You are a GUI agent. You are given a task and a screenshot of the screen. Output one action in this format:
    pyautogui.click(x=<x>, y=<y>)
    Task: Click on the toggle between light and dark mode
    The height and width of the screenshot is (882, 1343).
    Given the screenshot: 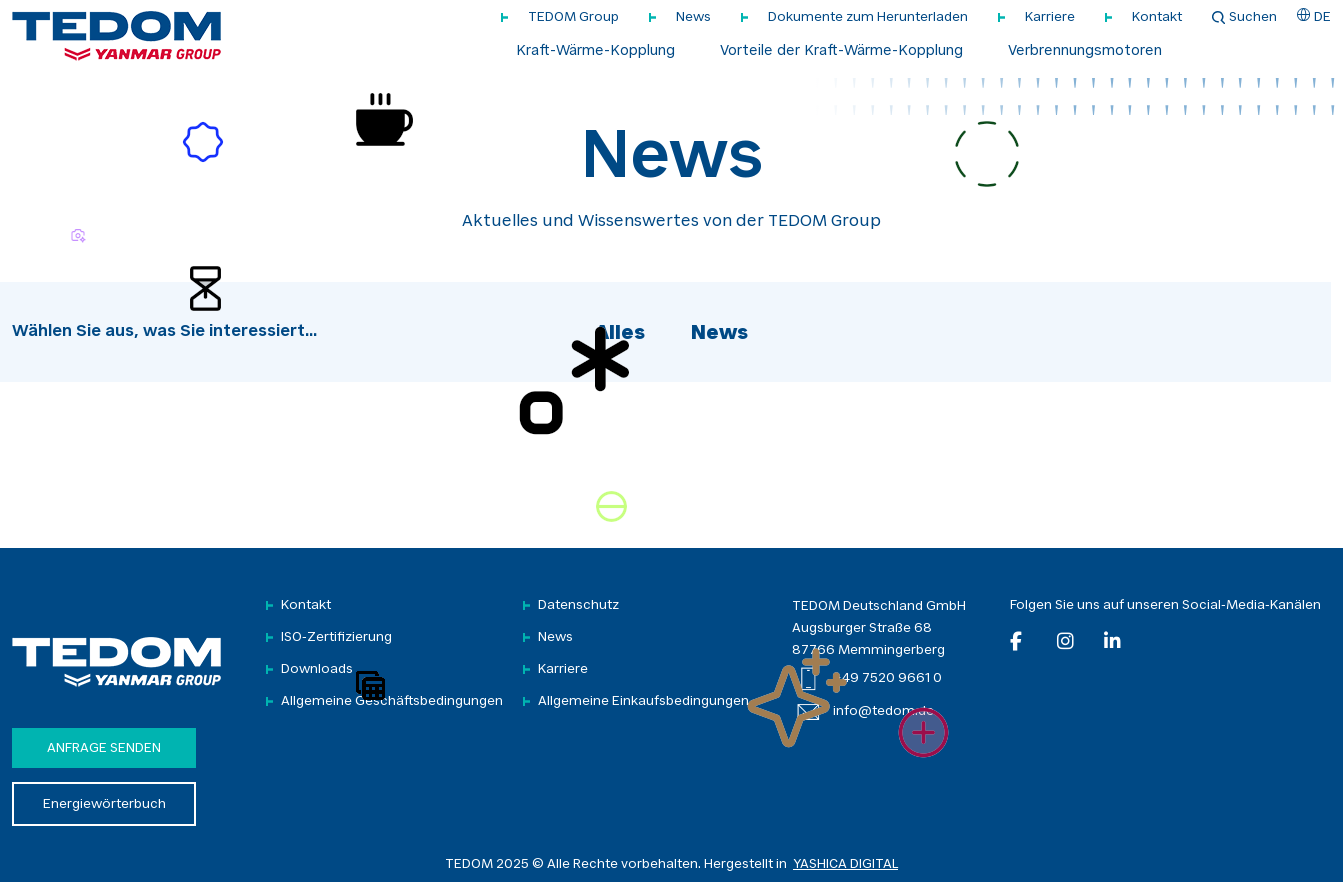 What is the action you would take?
    pyautogui.click(x=611, y=506)
    